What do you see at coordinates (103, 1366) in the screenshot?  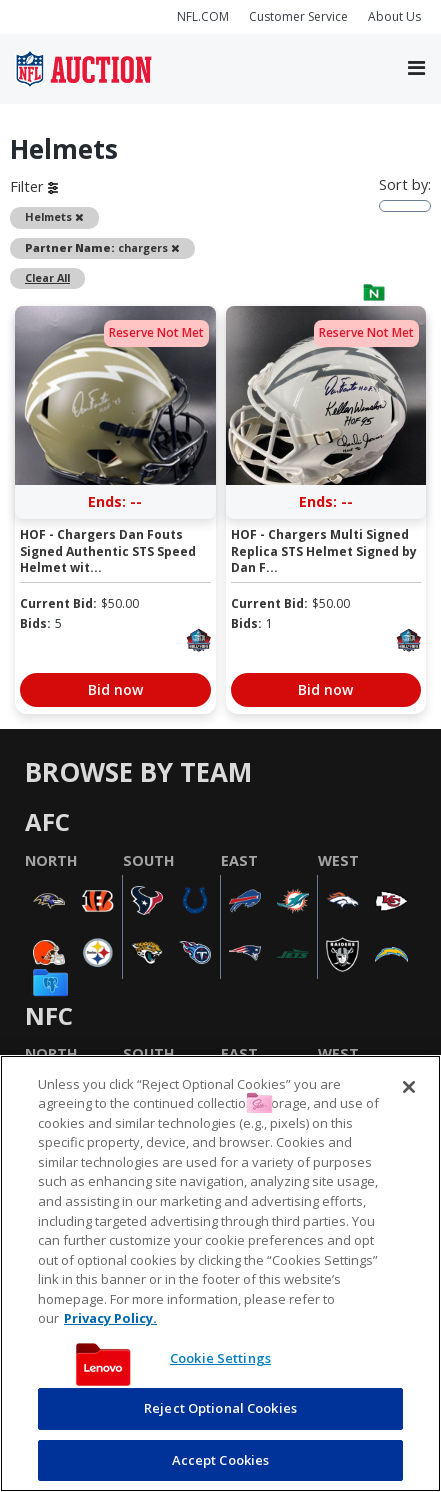 I see `open folder containing Lenovo files or applications` at bounding box center [103, 1366].